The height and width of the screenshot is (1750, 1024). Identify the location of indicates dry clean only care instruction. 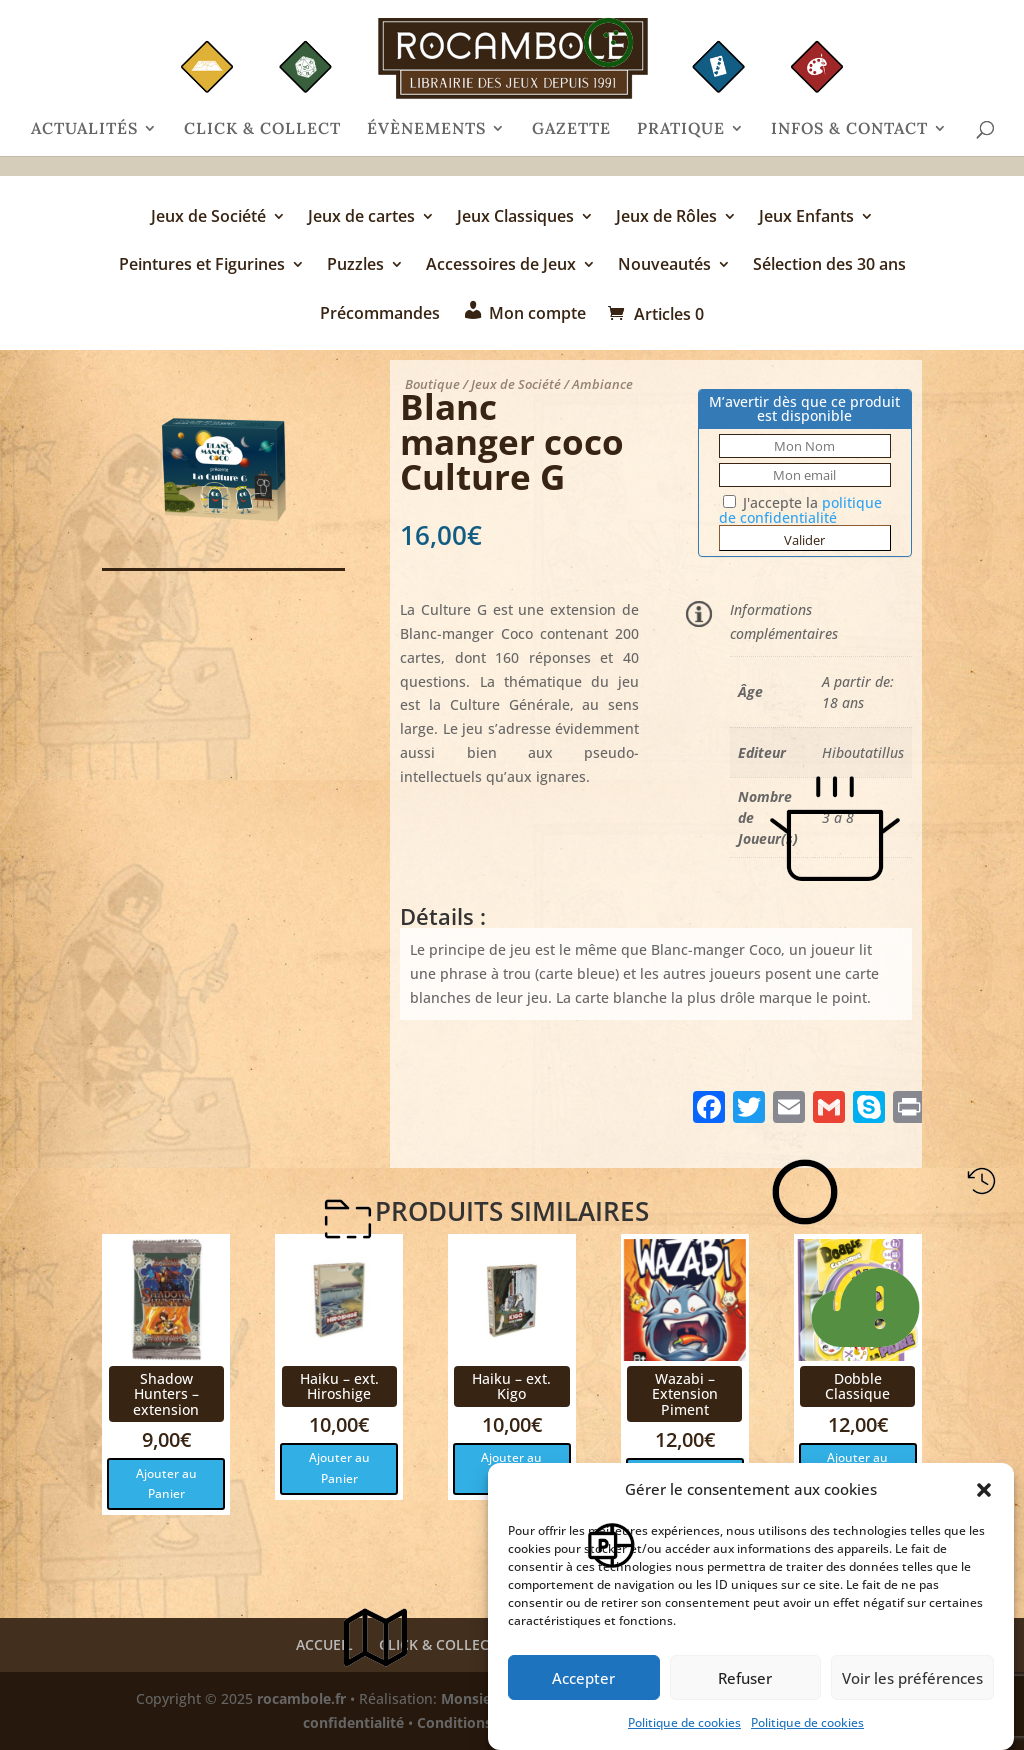
(805, 1192).